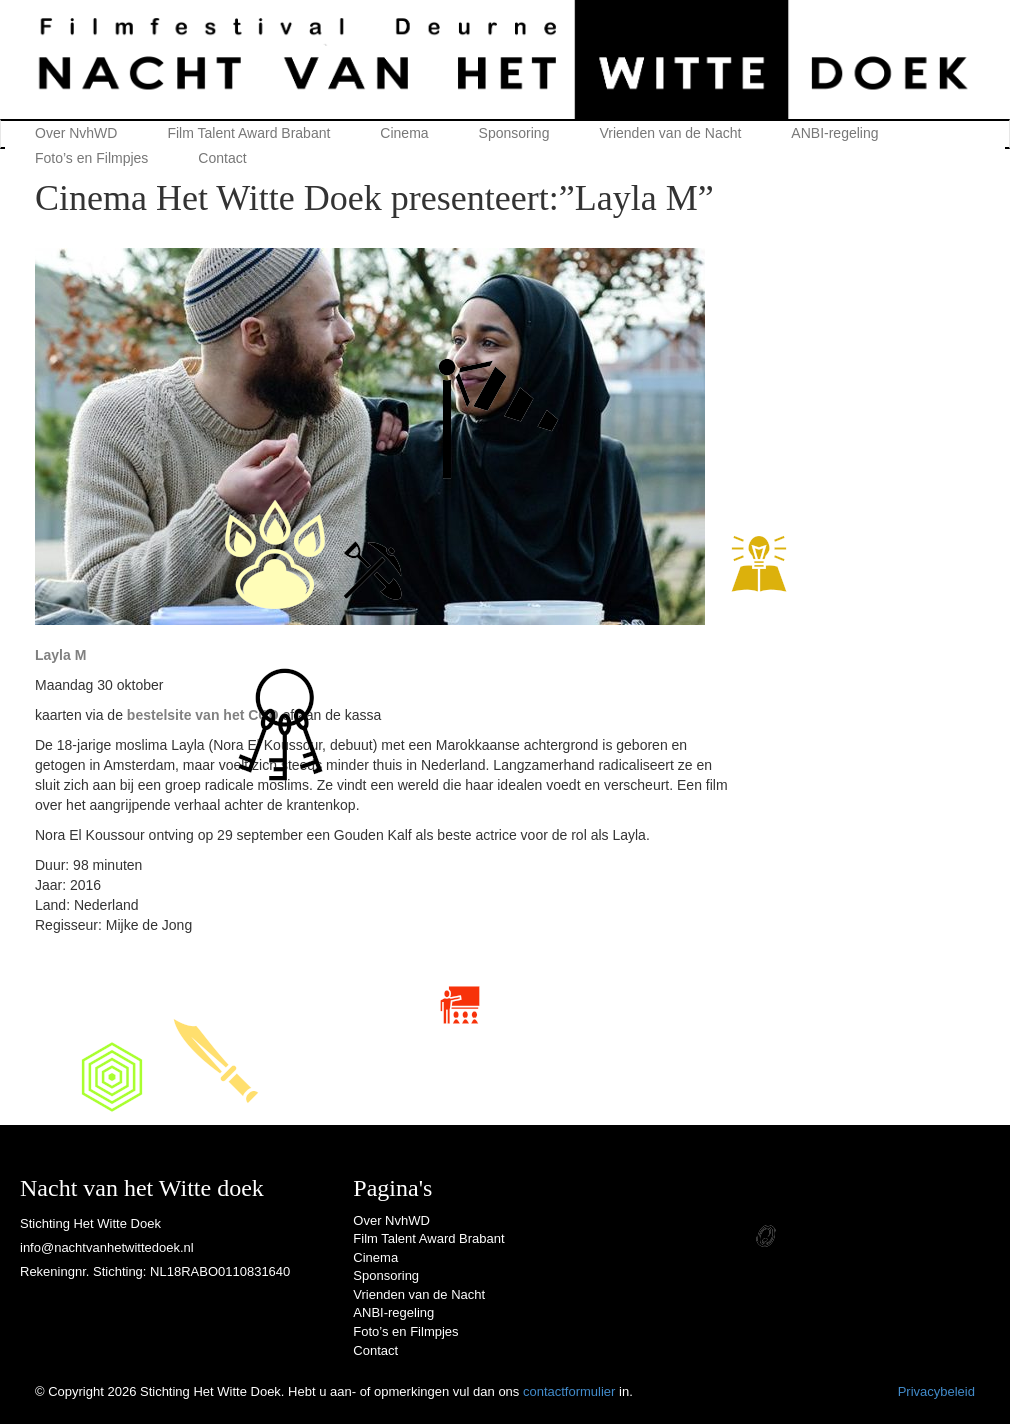 The height and width of the screenshot is (1424, 1010). What do you see at coordinates (460, 1004) in the screenshot?
I see `access teaching or instructor tools` at bounding box center [460, 1004].